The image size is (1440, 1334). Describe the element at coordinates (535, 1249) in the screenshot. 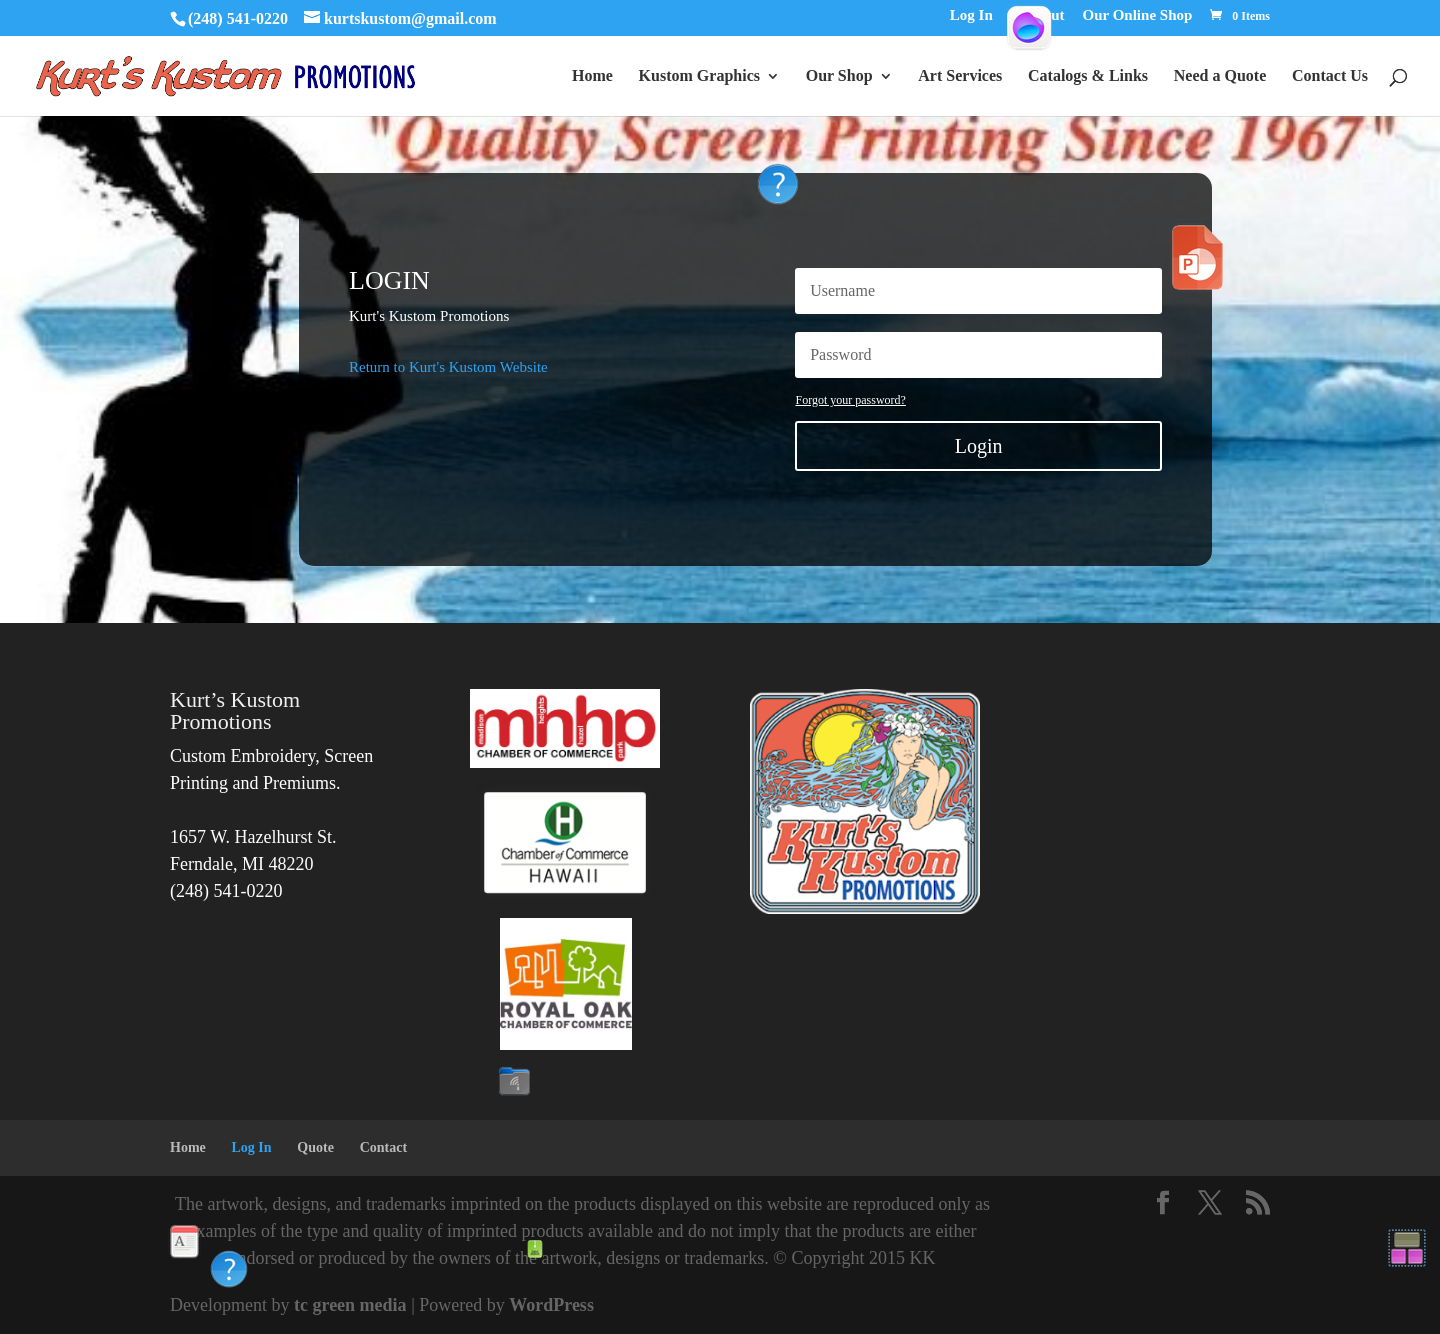

I see `android app package file (APK) ready for installation` at that location.